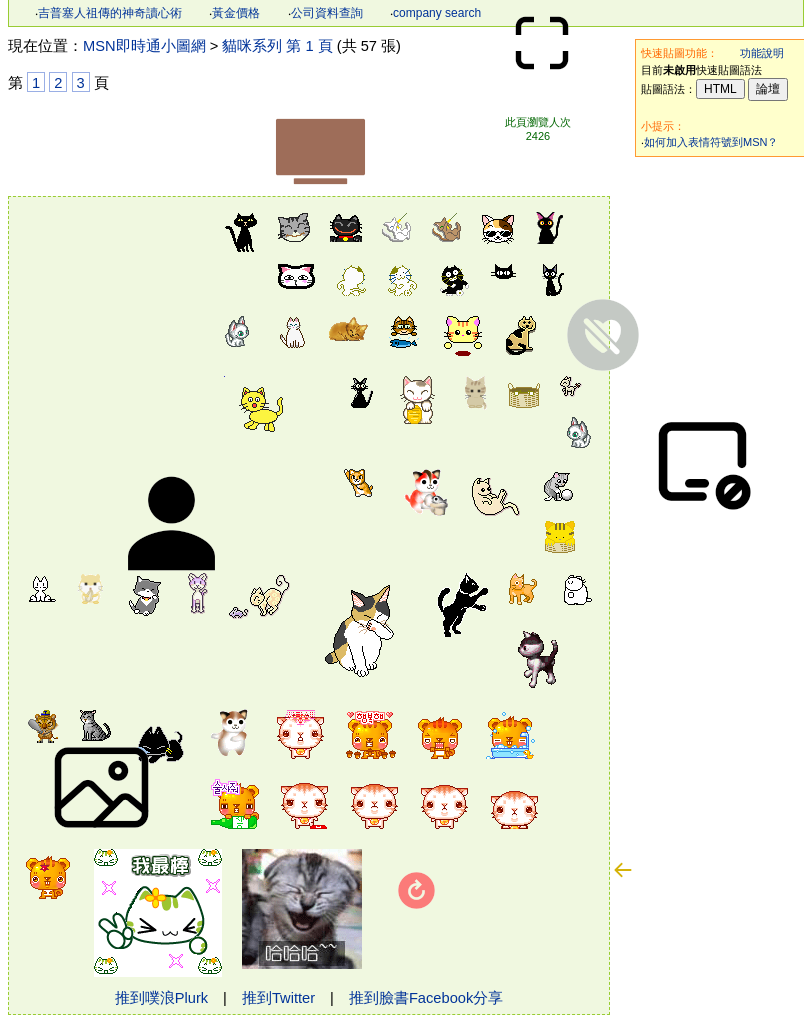  I want to click on refresh or reload content, so click(416, 890).